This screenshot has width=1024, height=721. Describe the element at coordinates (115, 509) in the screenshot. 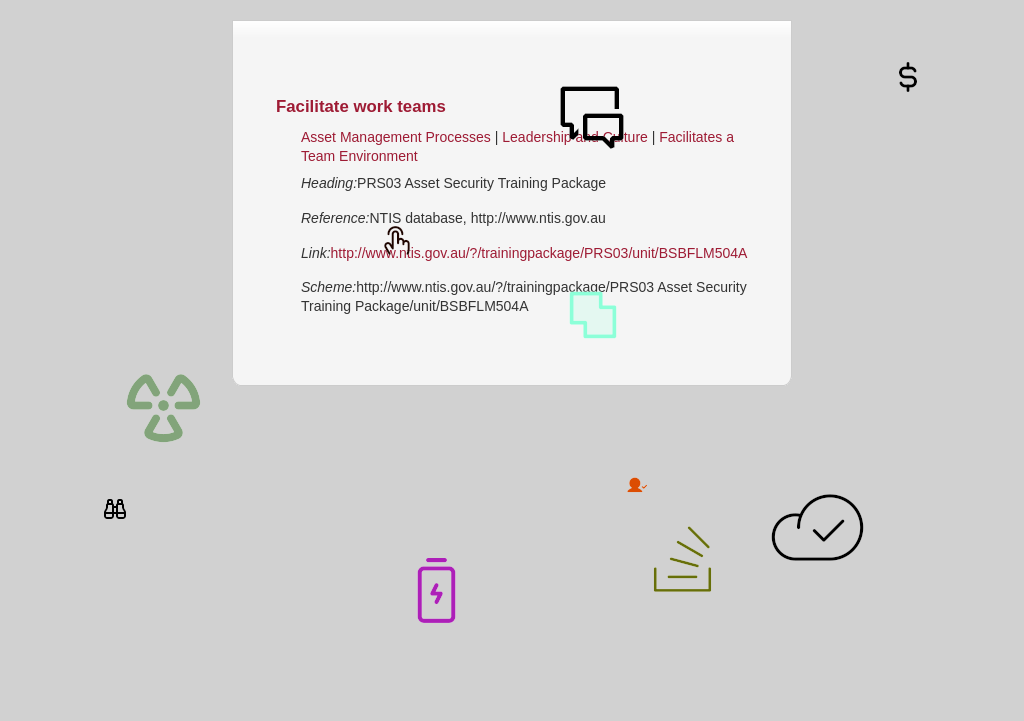

I see `search or explore content` at that location.